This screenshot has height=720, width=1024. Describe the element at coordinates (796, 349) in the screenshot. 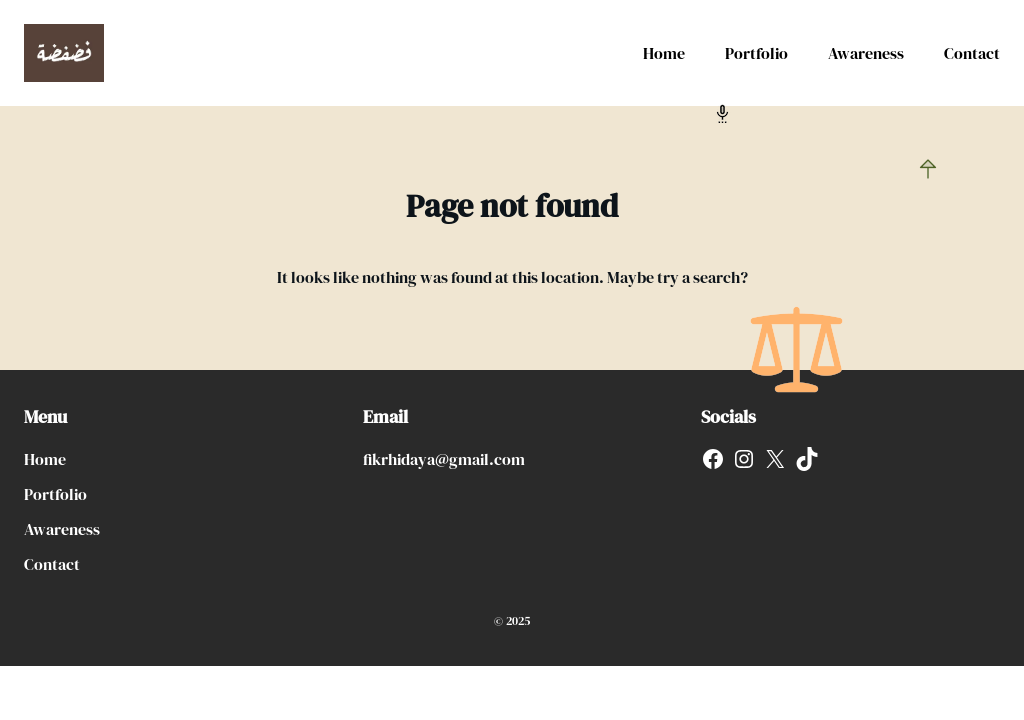

I see `access legal or compliance settings` at that location.